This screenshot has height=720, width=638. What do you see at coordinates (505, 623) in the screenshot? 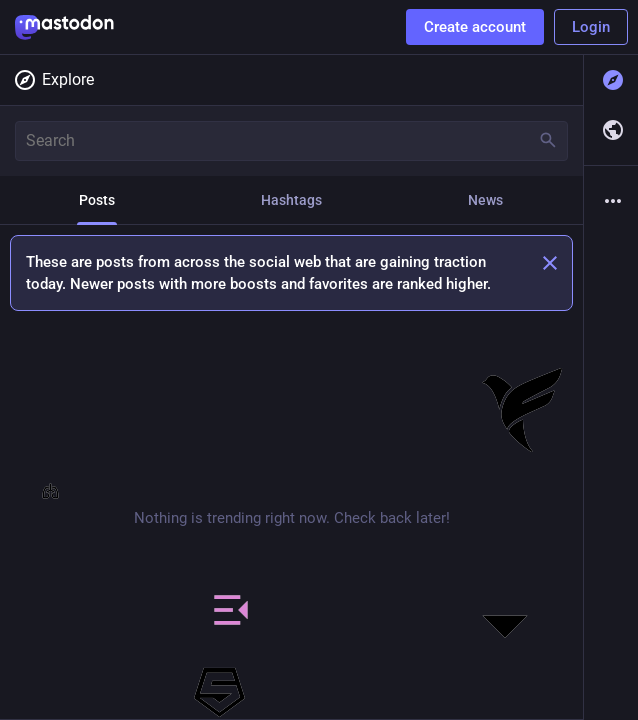
I see `expand dropdown menu` at bounding box center [505, 623].